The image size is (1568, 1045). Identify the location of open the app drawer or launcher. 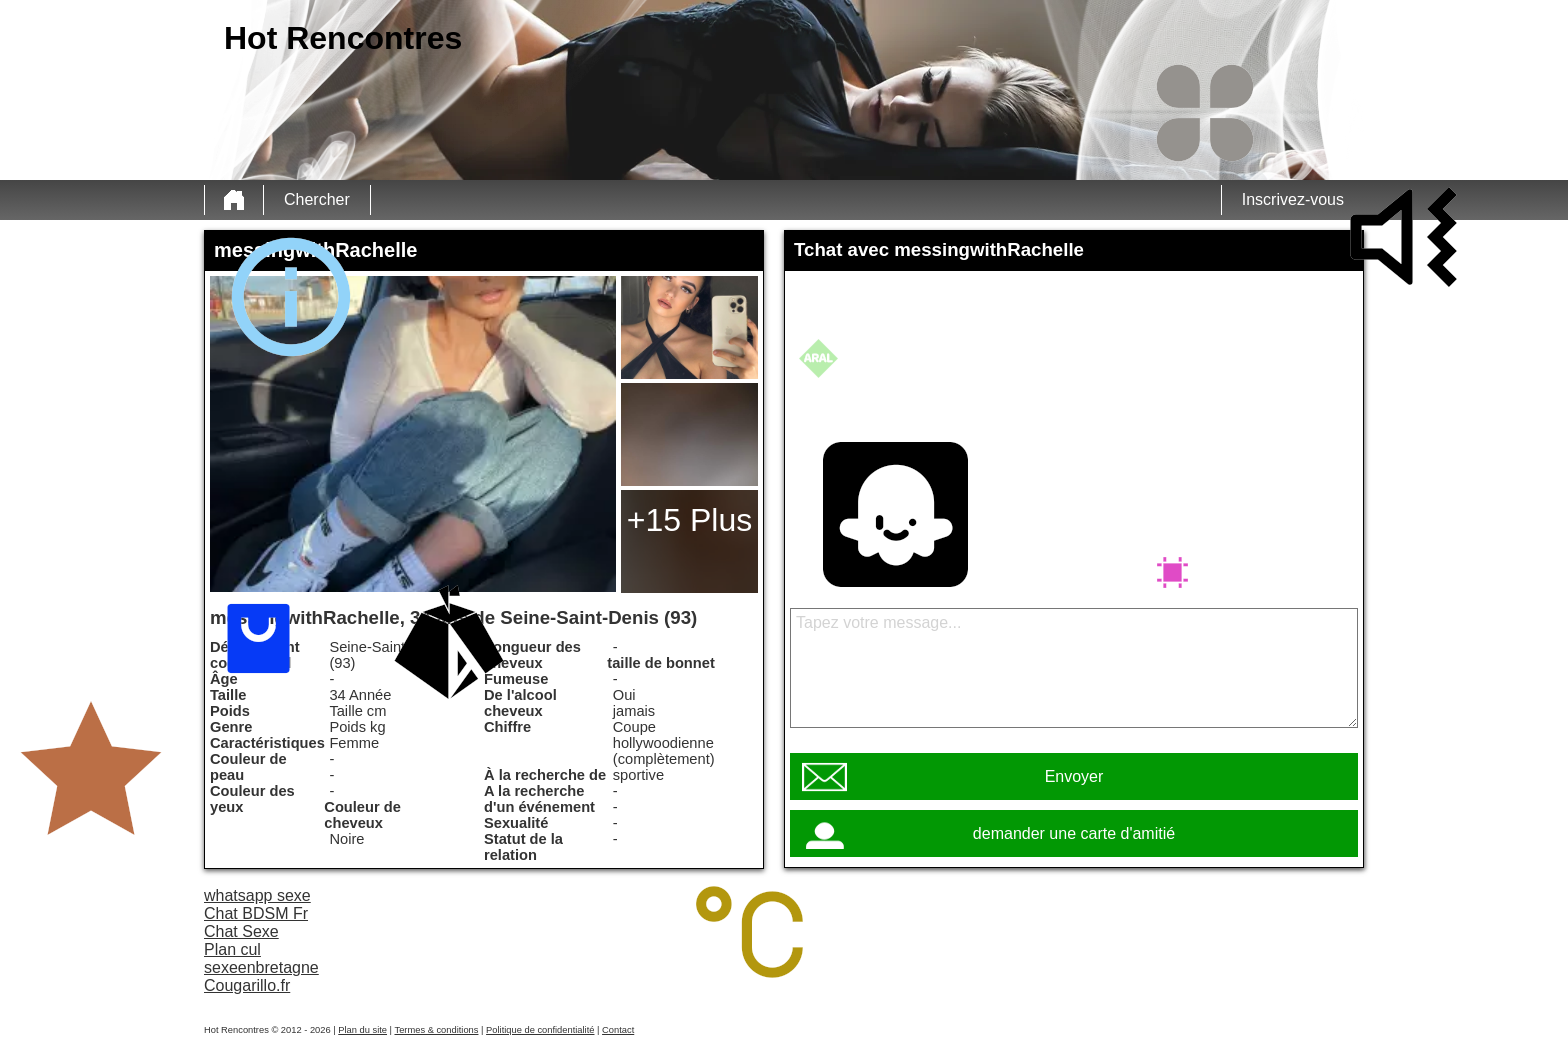
(1205, 113).